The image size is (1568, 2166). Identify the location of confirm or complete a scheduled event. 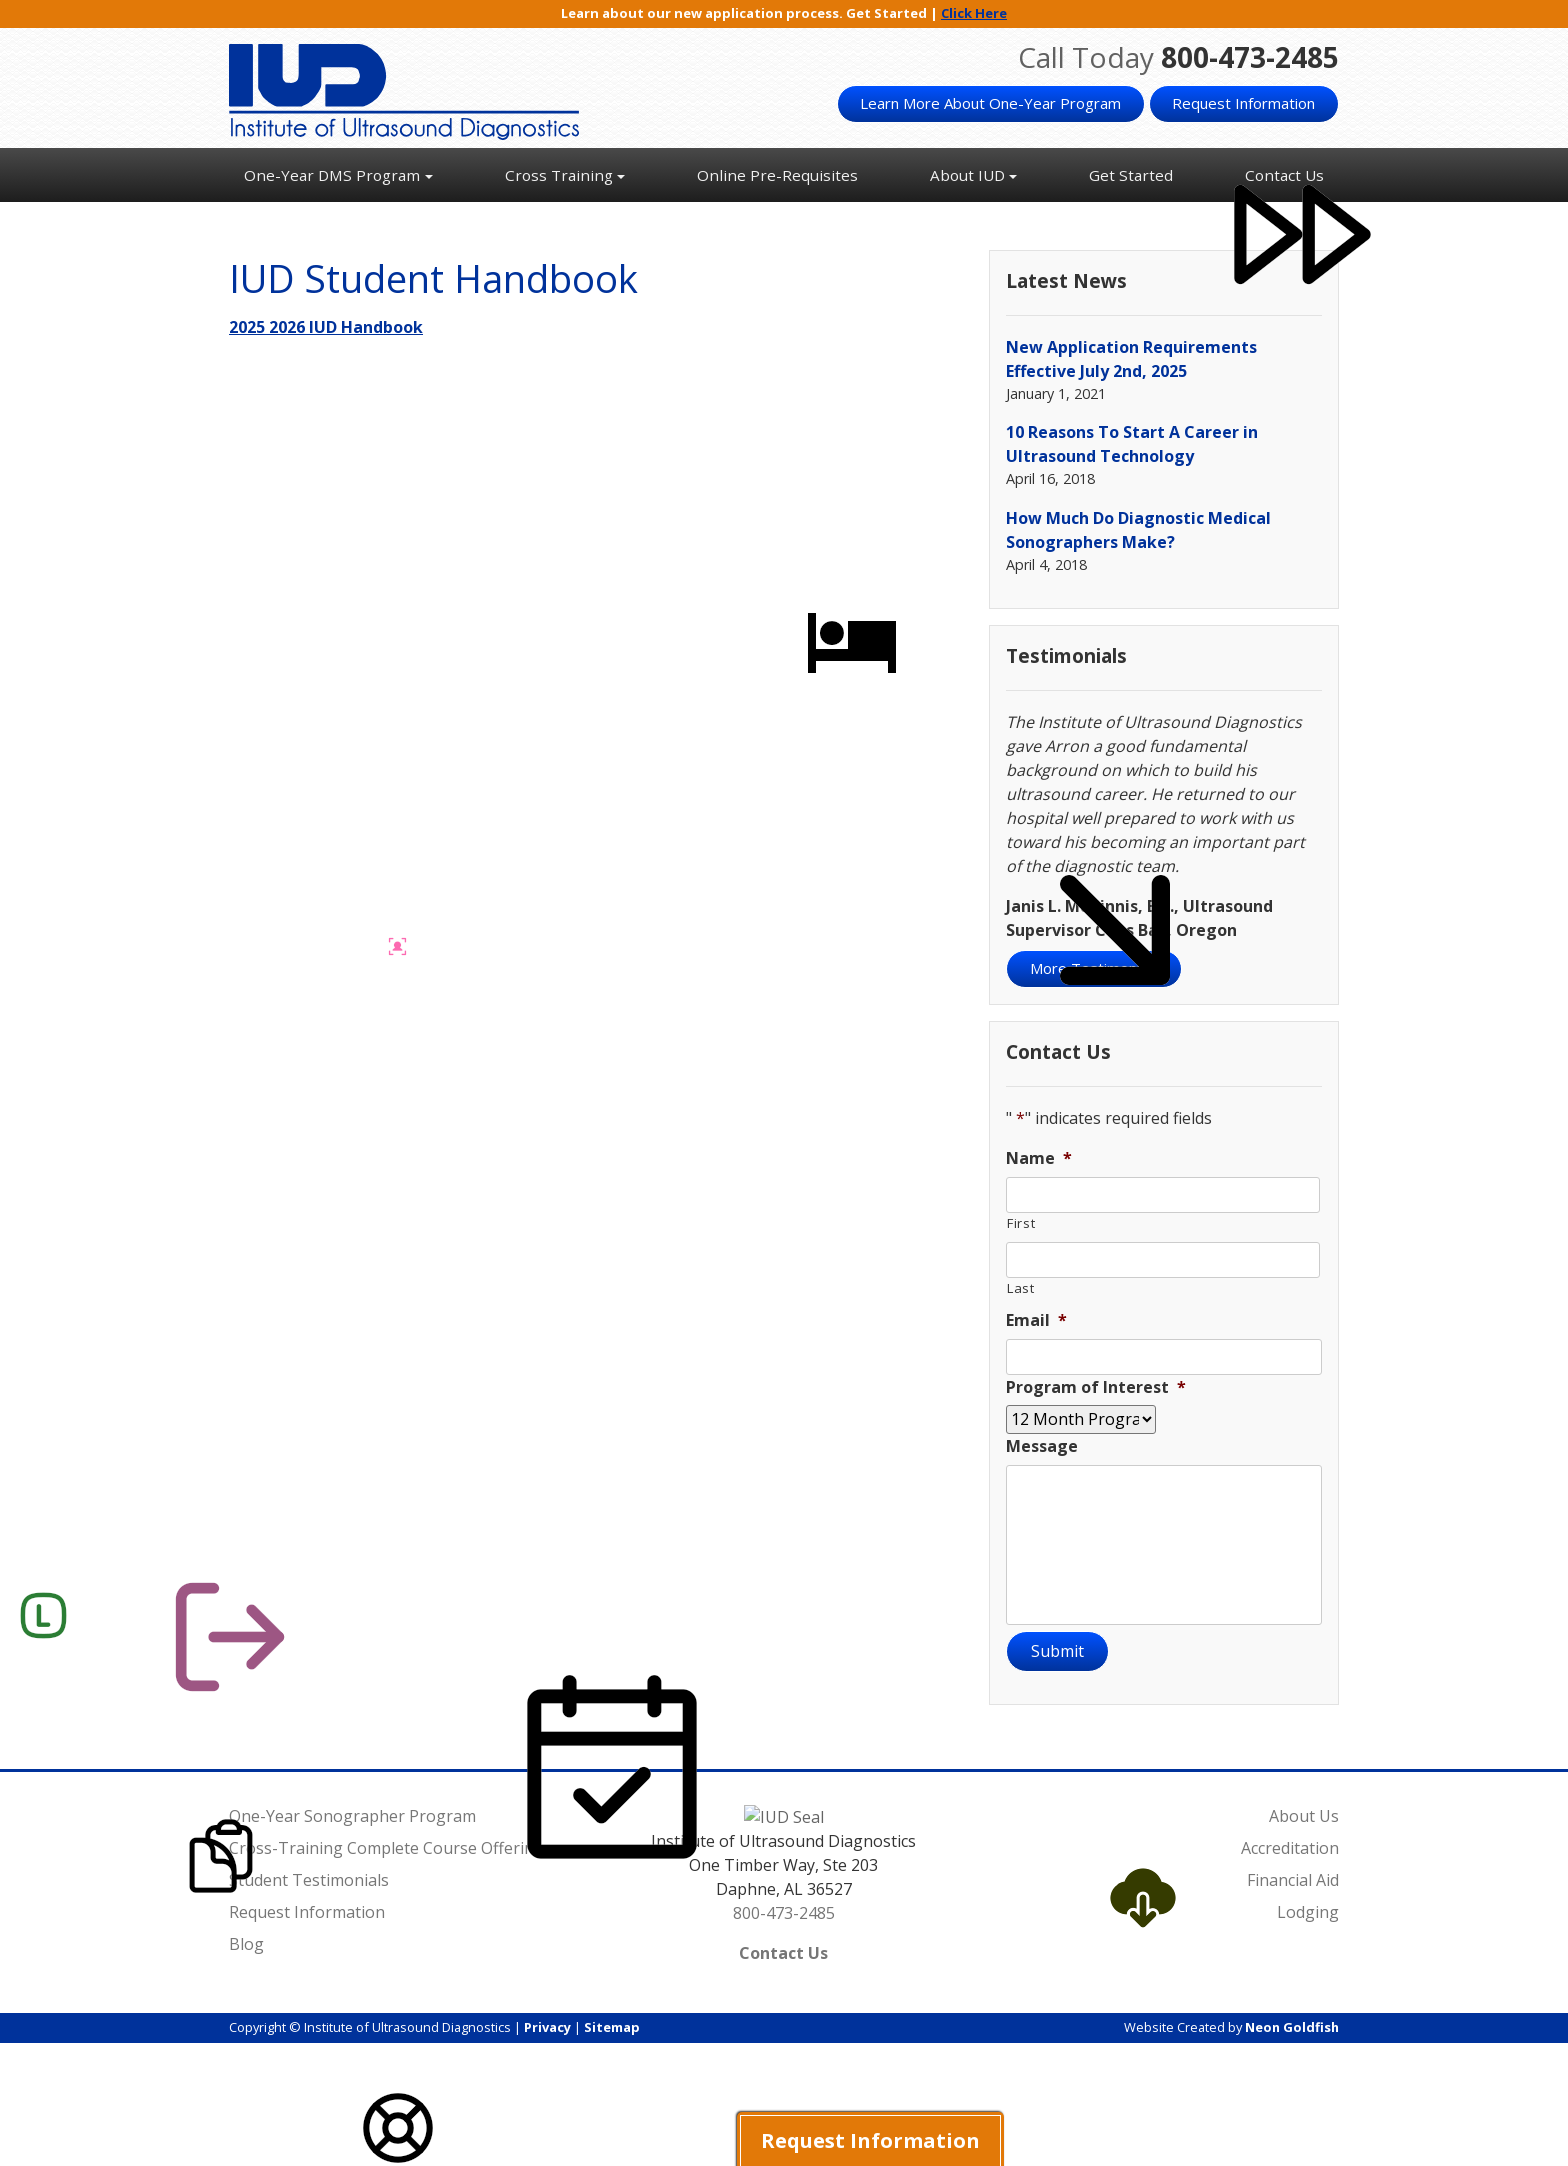
(612, 1774).